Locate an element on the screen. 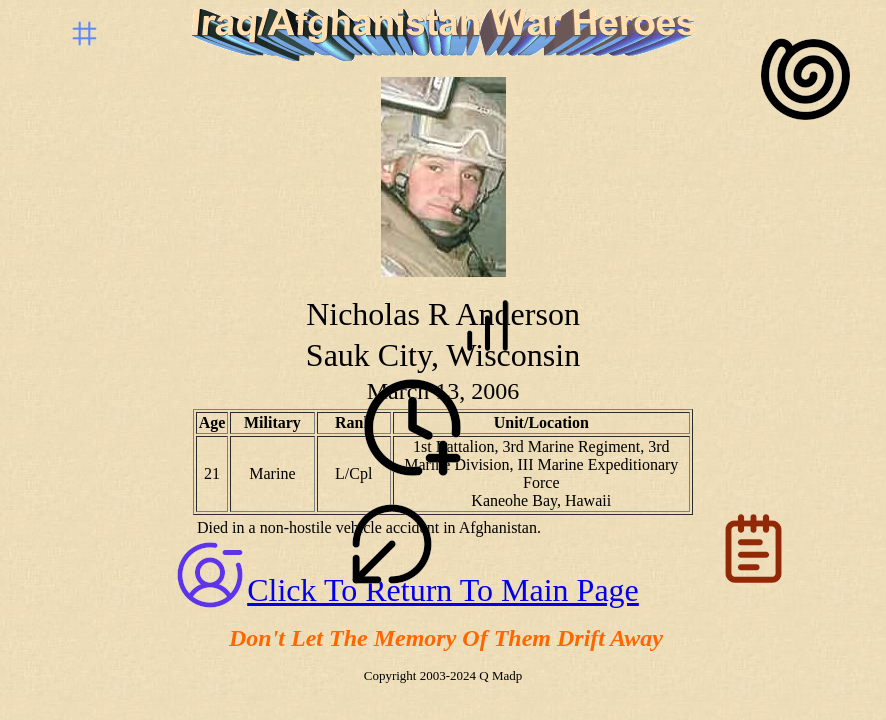  access terminal or command line interface is located at coordinates (805, 79).